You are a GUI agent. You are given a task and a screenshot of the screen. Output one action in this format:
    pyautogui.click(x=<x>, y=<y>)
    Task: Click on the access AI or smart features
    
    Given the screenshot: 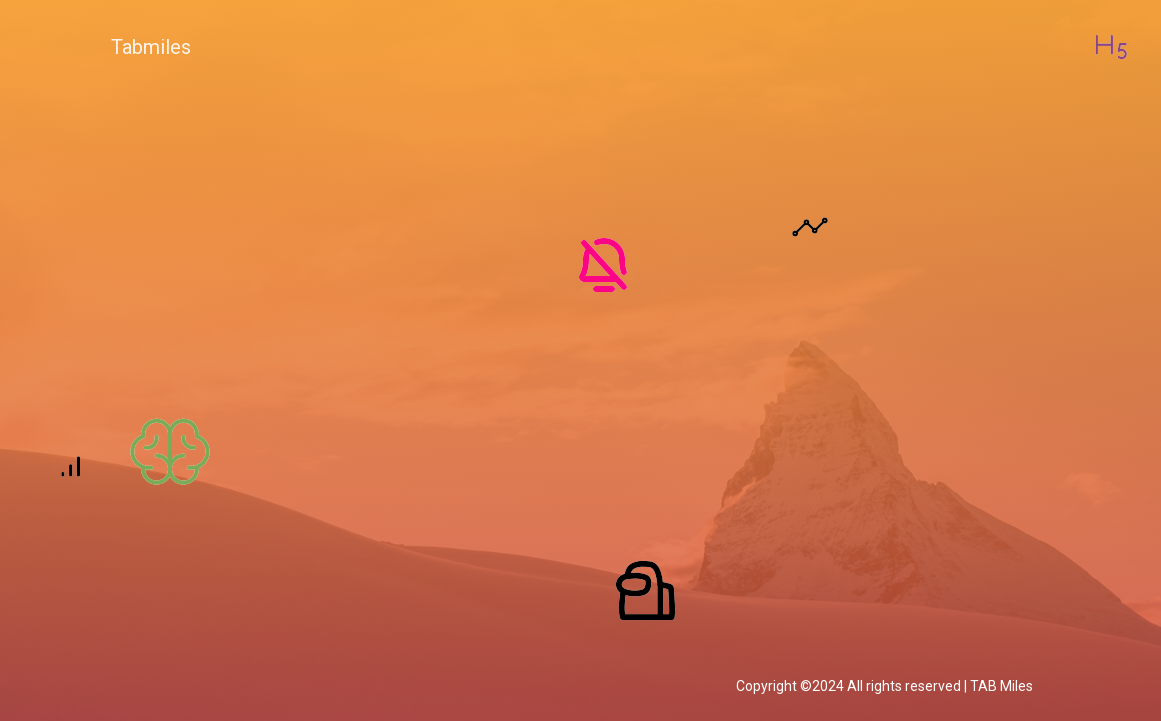 What is the action you would take?
    pyautogui.click(x=170, y=453)
    